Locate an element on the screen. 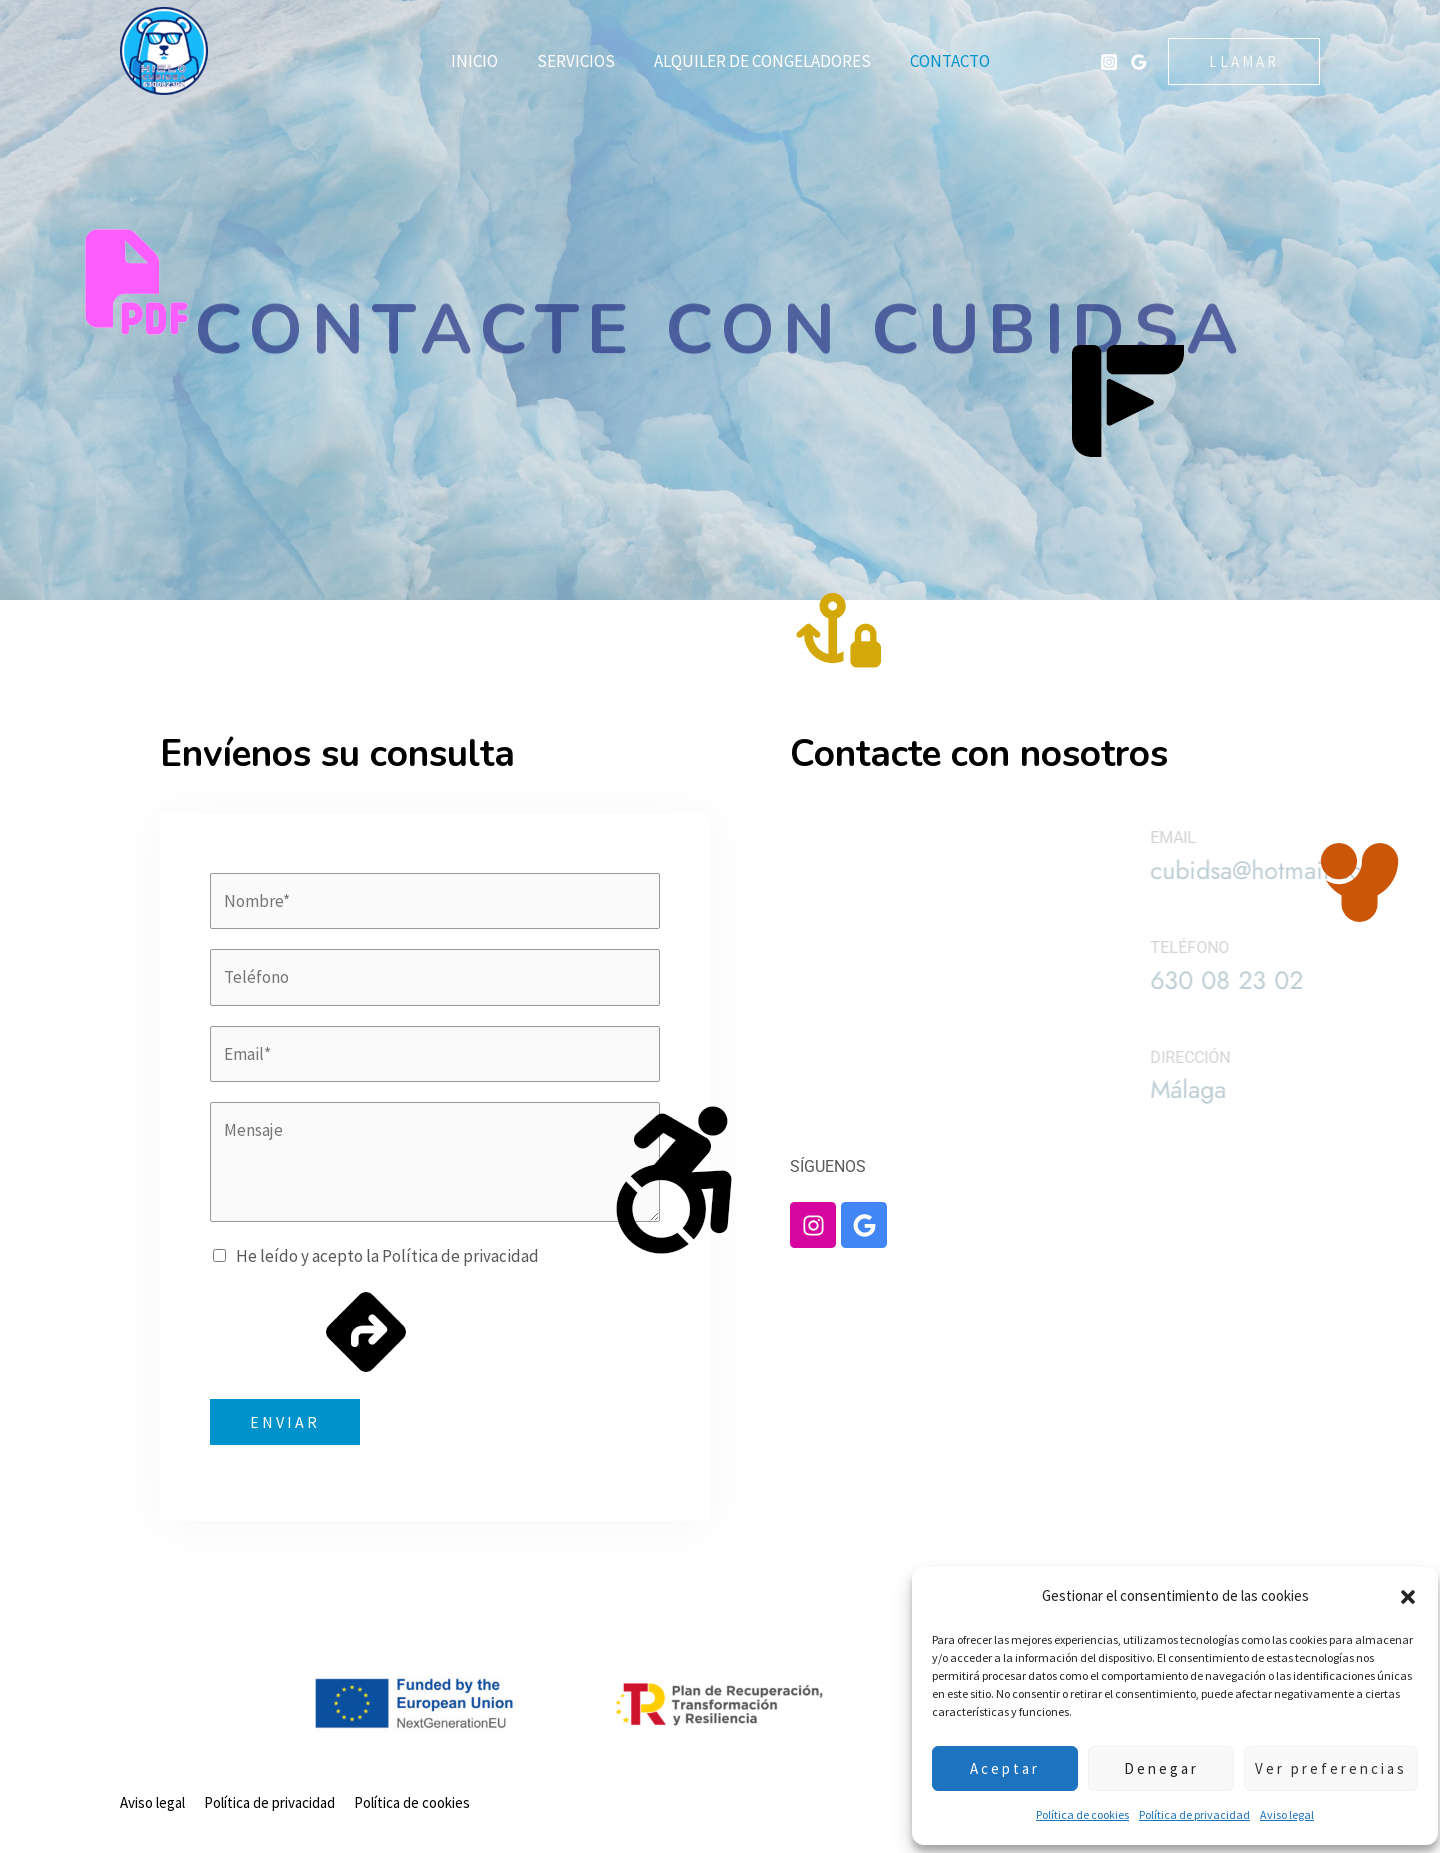  indicates wheelchair accessibility is located at coordinates (674, 1180).